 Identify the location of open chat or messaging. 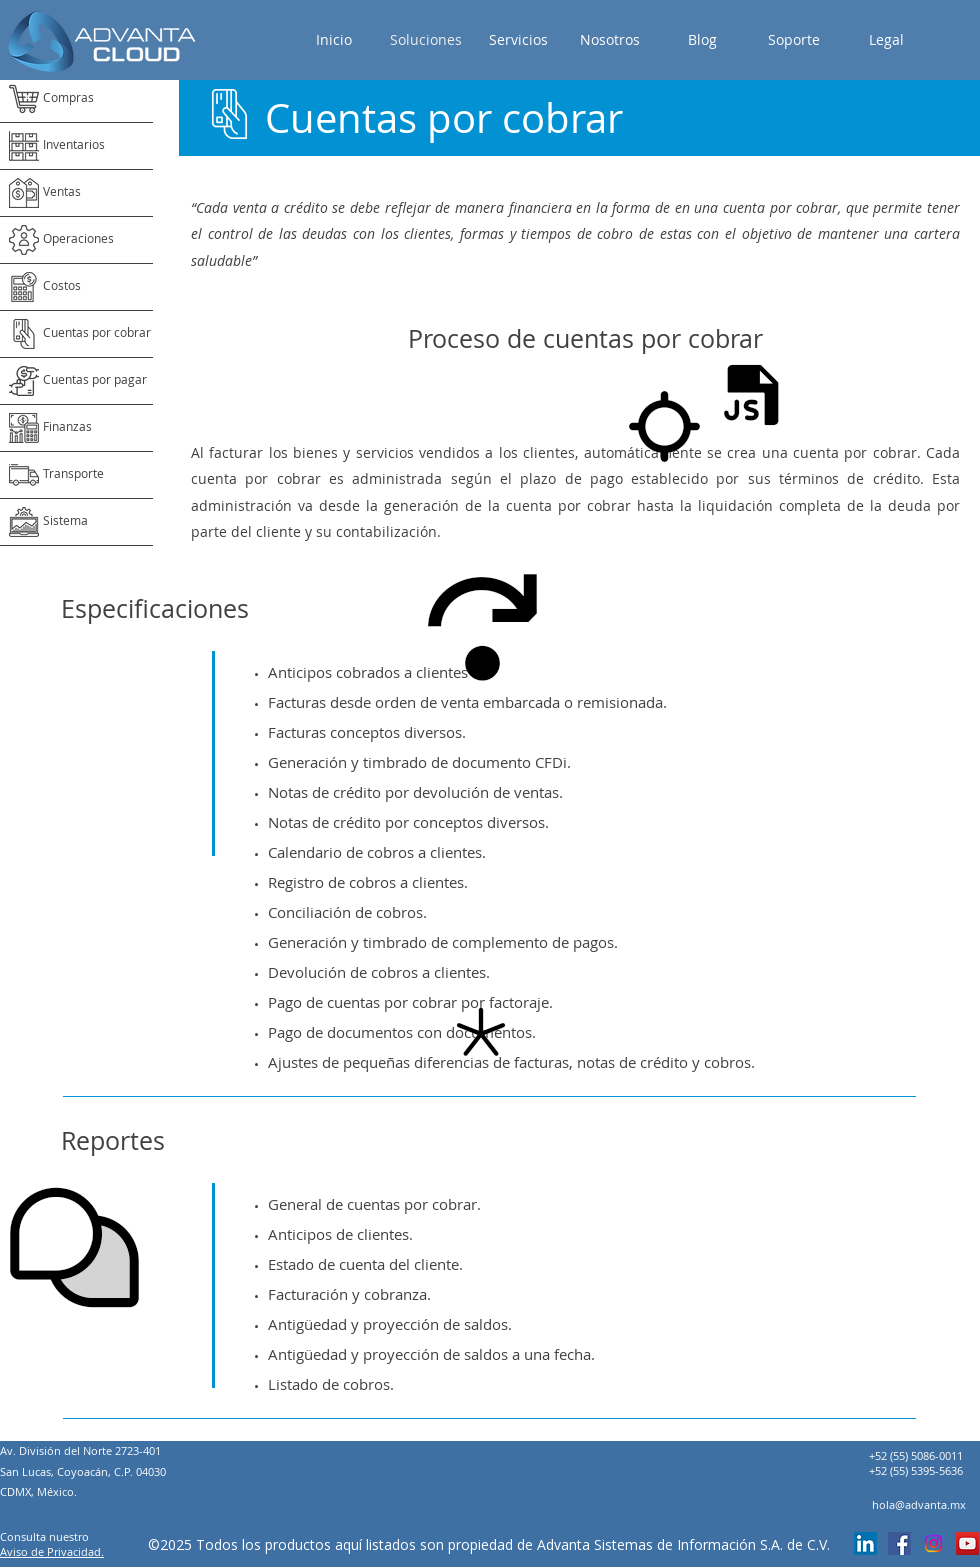
(74, 1247).